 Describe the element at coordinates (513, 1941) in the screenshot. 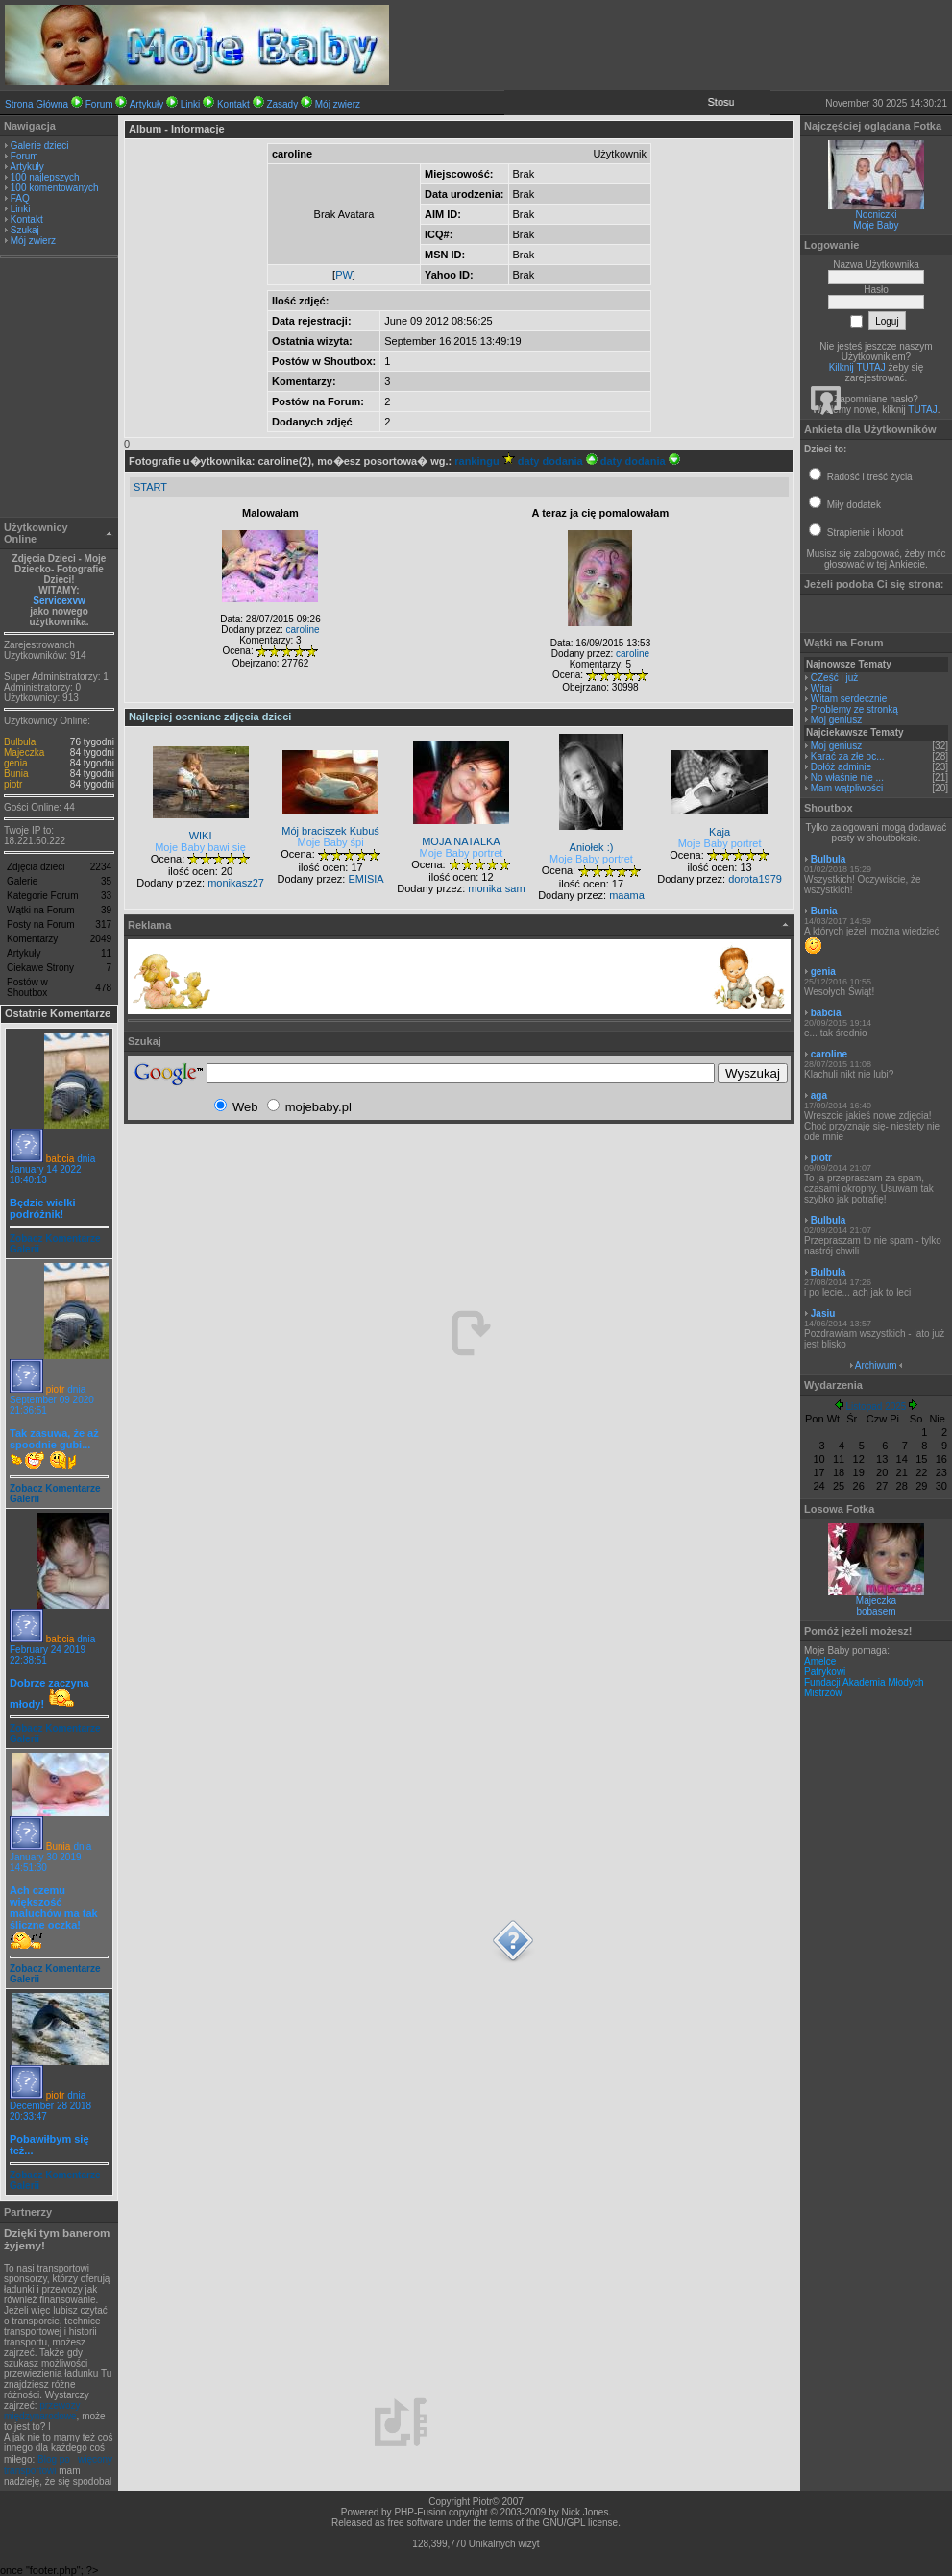

I see `indicates a help or information dialog` at that location.